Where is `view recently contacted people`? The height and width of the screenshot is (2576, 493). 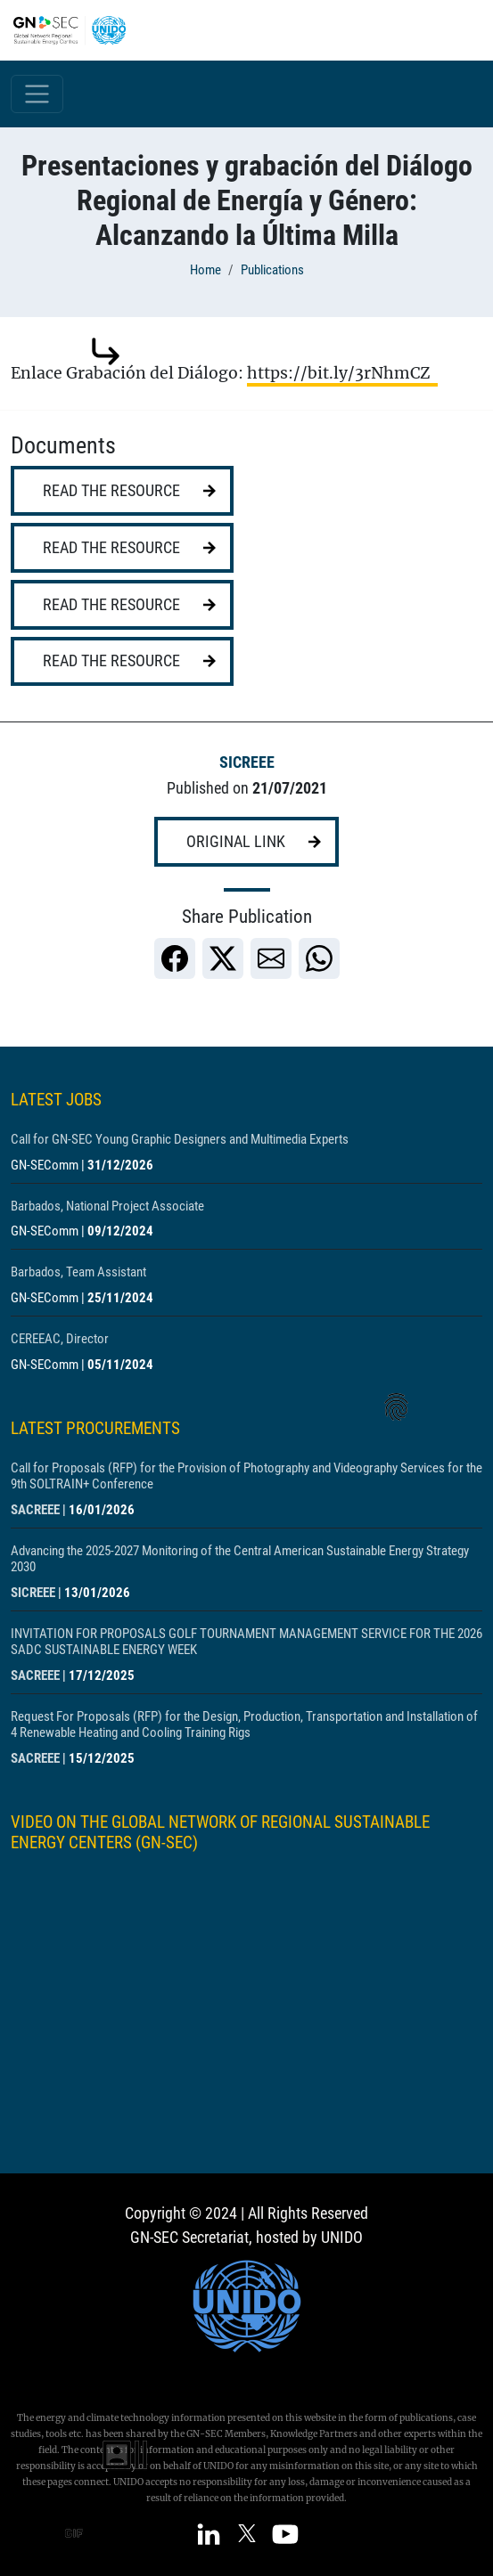 view recently contacted people is located at coordinates (125, 2455).